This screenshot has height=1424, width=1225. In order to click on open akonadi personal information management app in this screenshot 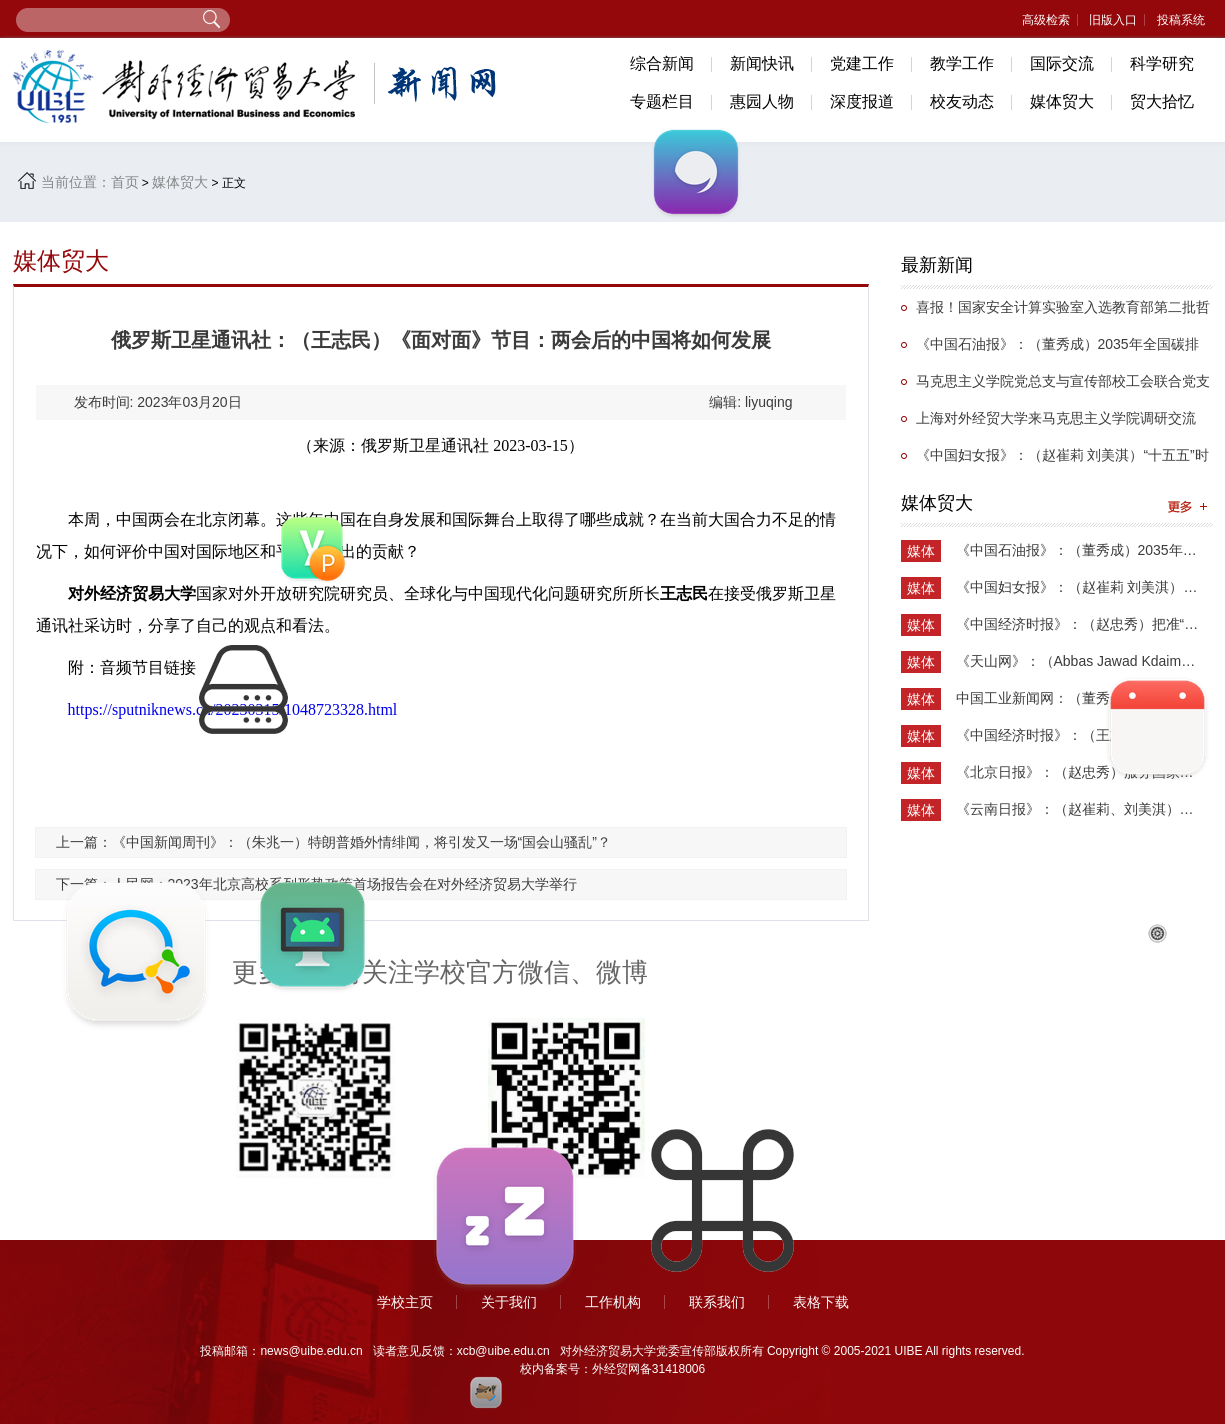, I will do `click(696, 172)`.